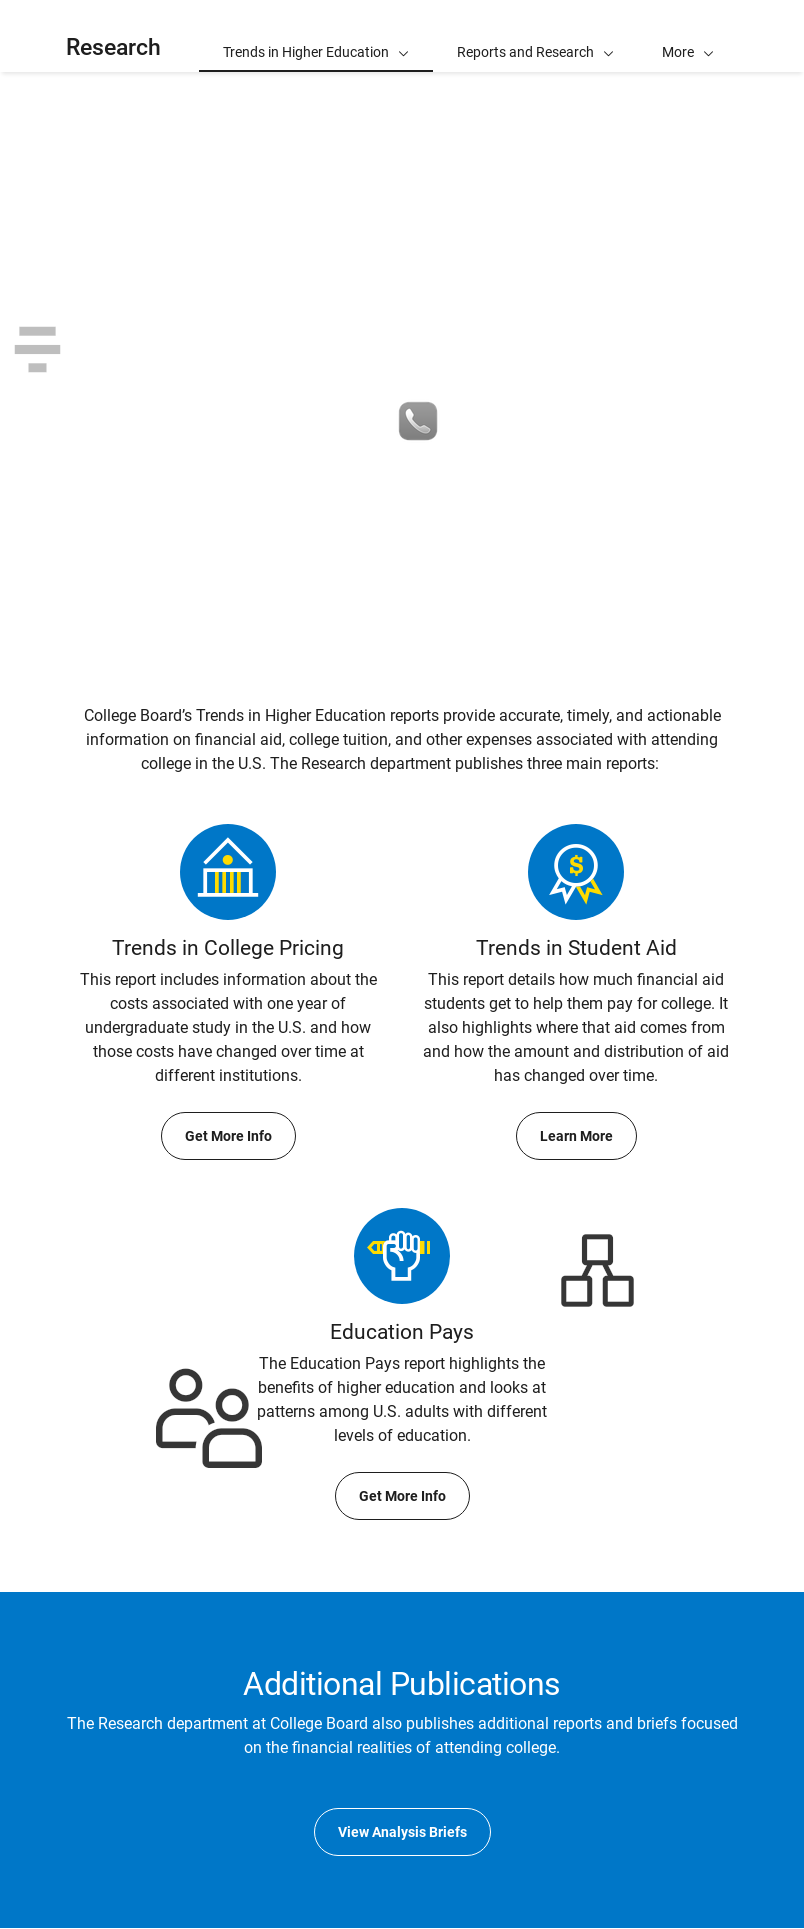 This screenshot has width=804, height=1929. Describe the element at coordinates (597, 1270) in the screenshot. I see `open gtk4 node editor application` at that location.